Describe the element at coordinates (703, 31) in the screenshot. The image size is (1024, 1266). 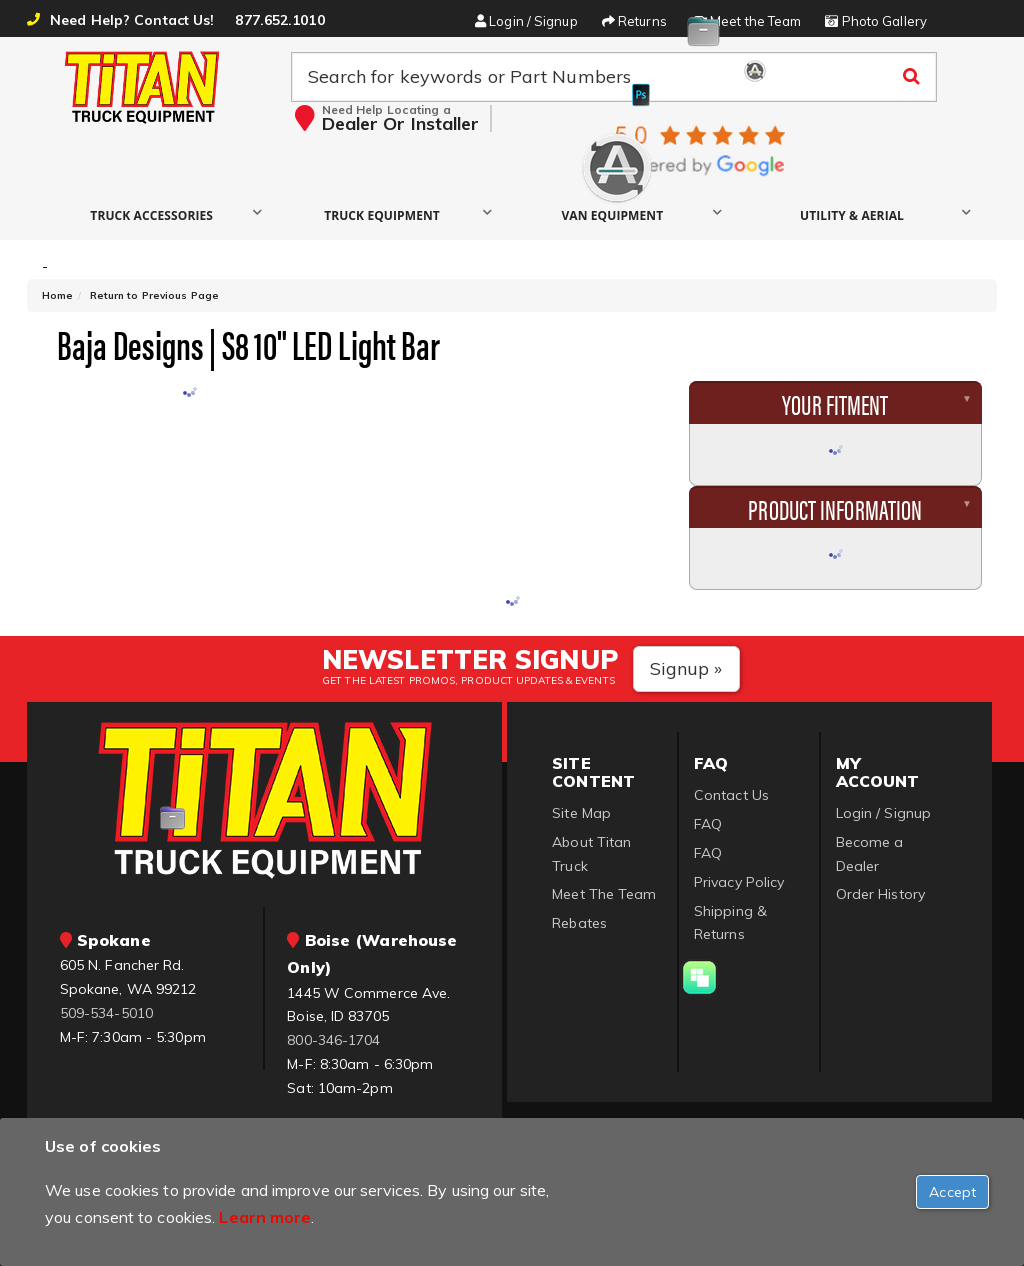
I see `open the file manager application` at that location.